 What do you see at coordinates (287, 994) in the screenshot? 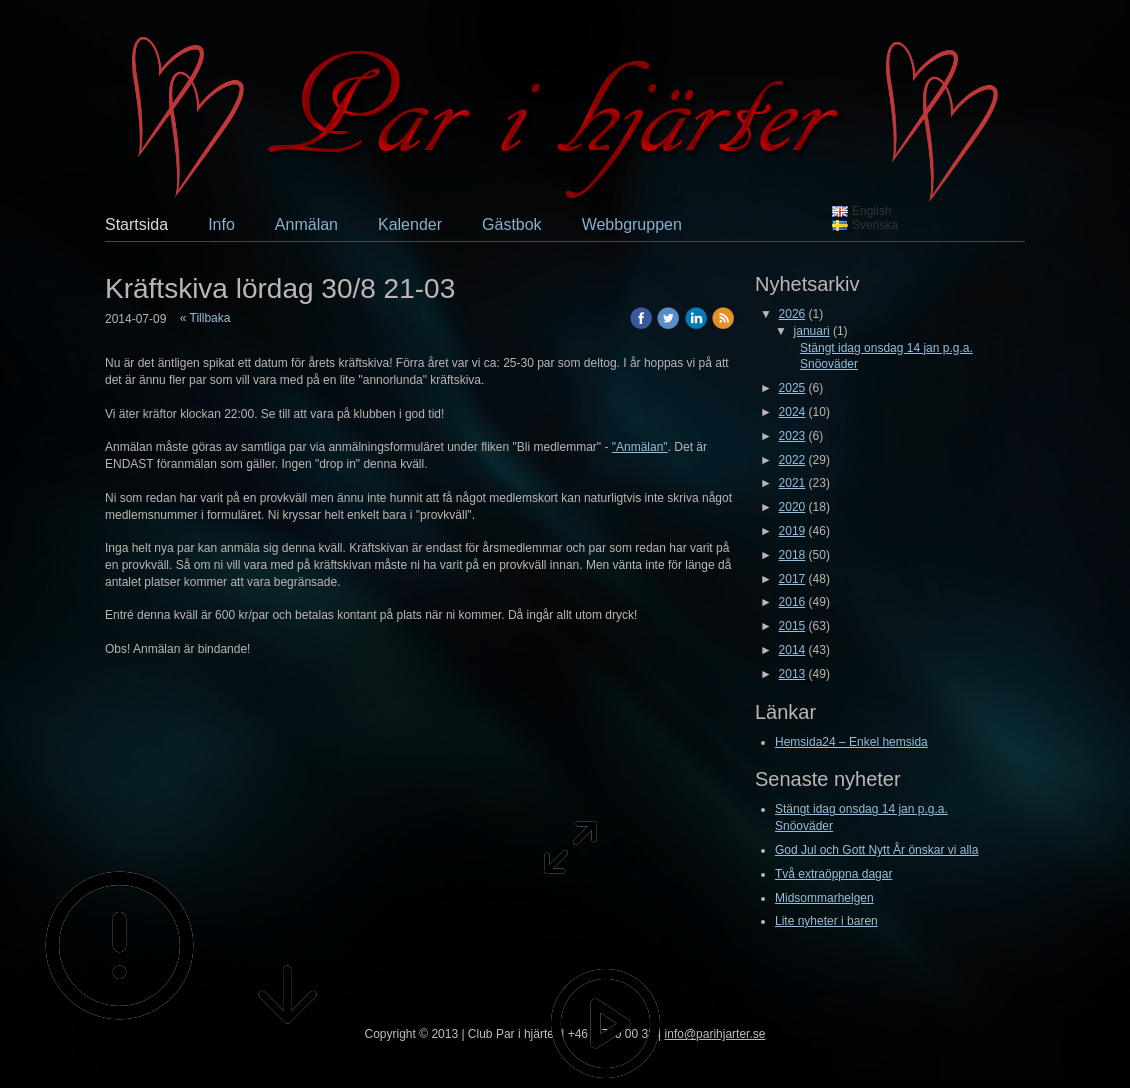
I see `download a file or content` at bounding box center [287, 994].